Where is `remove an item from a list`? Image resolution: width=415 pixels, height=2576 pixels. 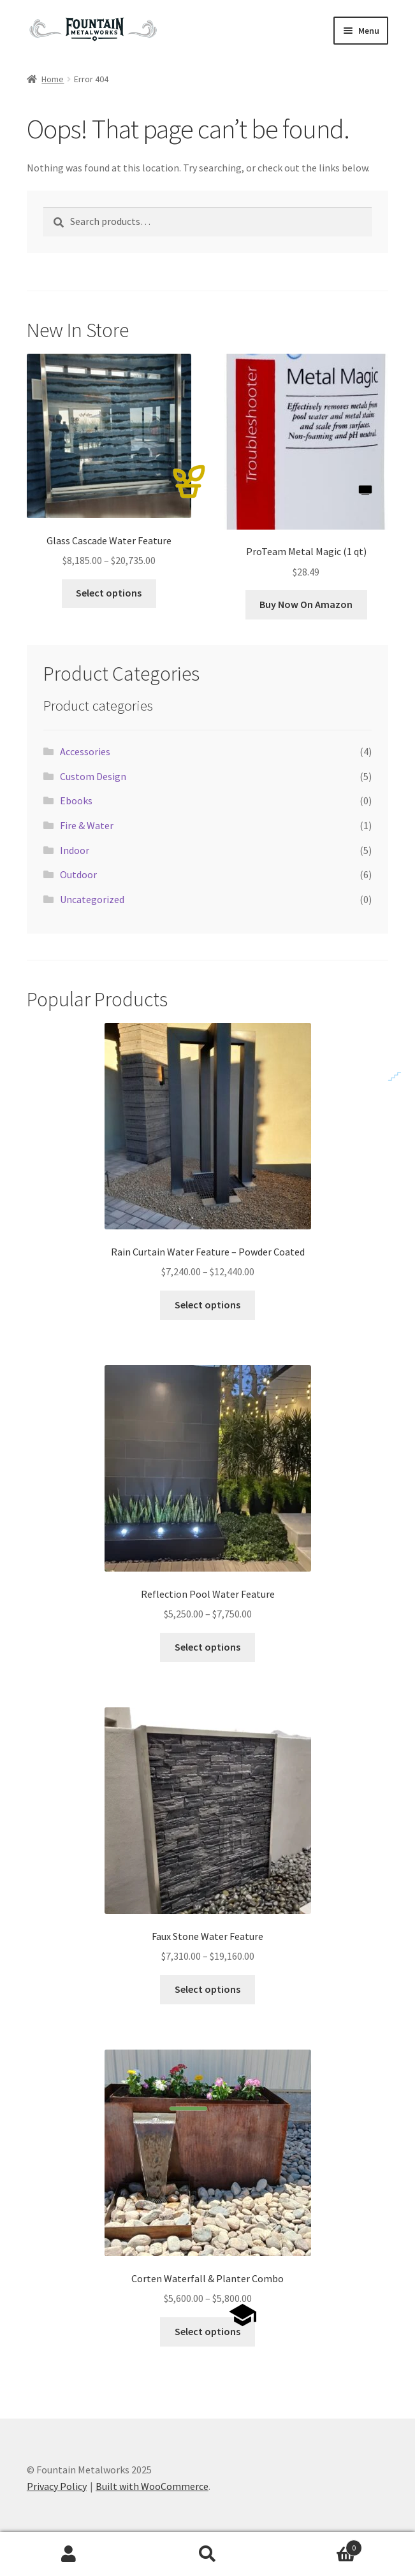 remove an item from a list is located at coordinates (188, 2108).